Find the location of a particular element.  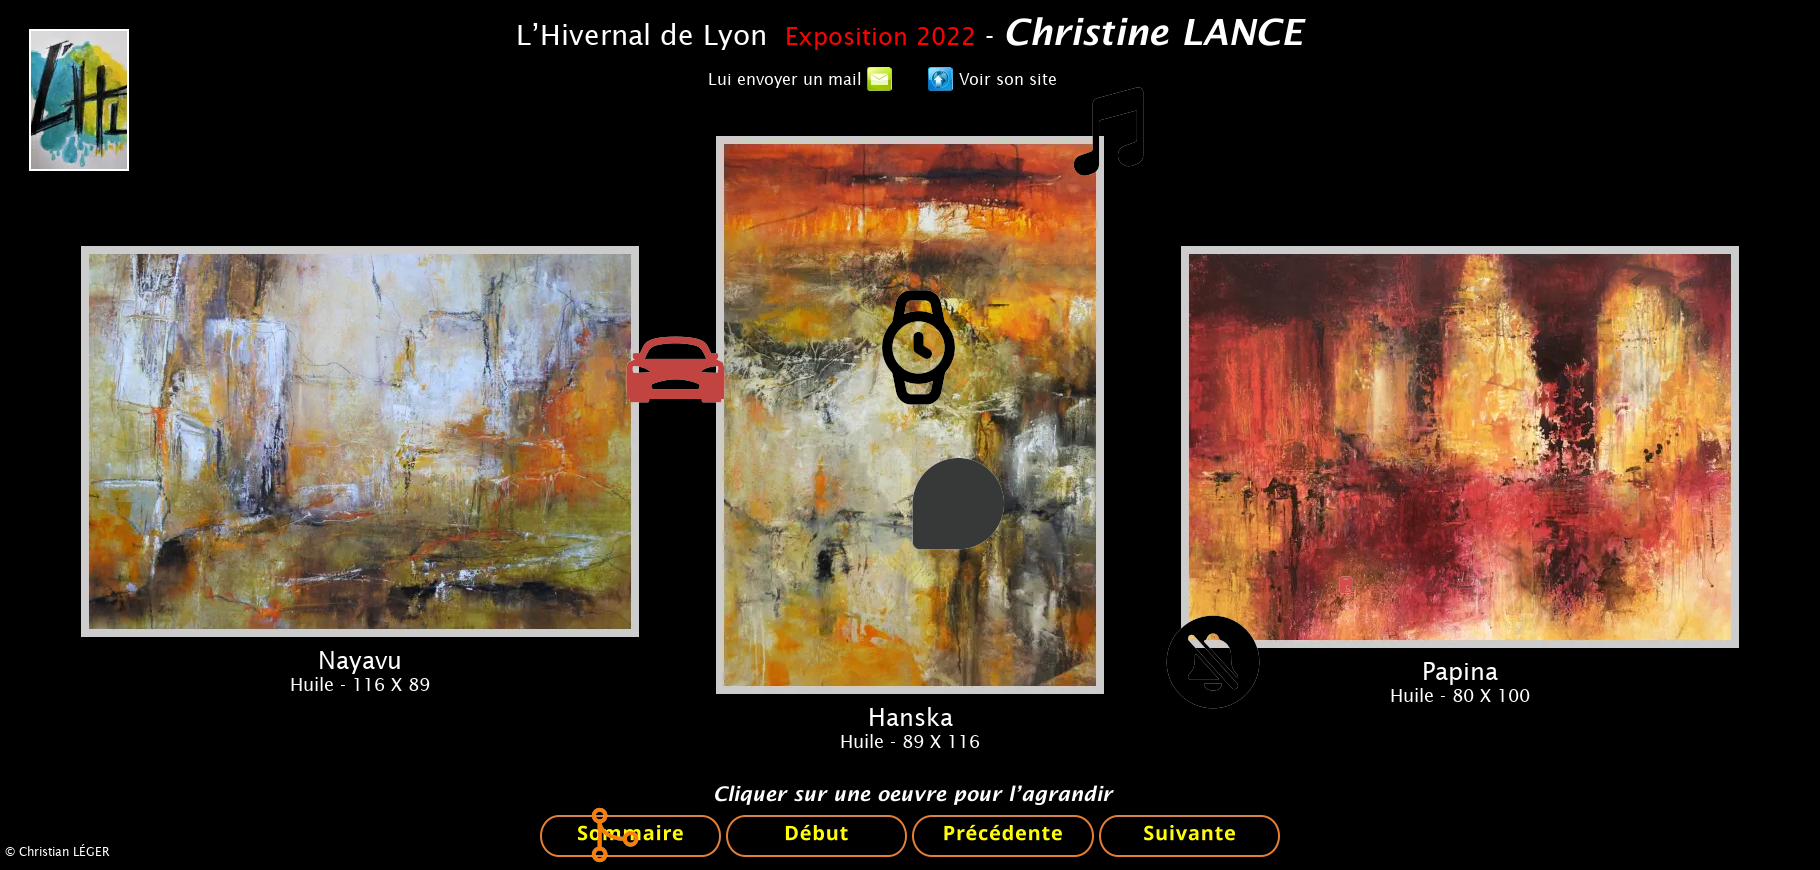

merge branches in version control is located at coordinates (615, 835).